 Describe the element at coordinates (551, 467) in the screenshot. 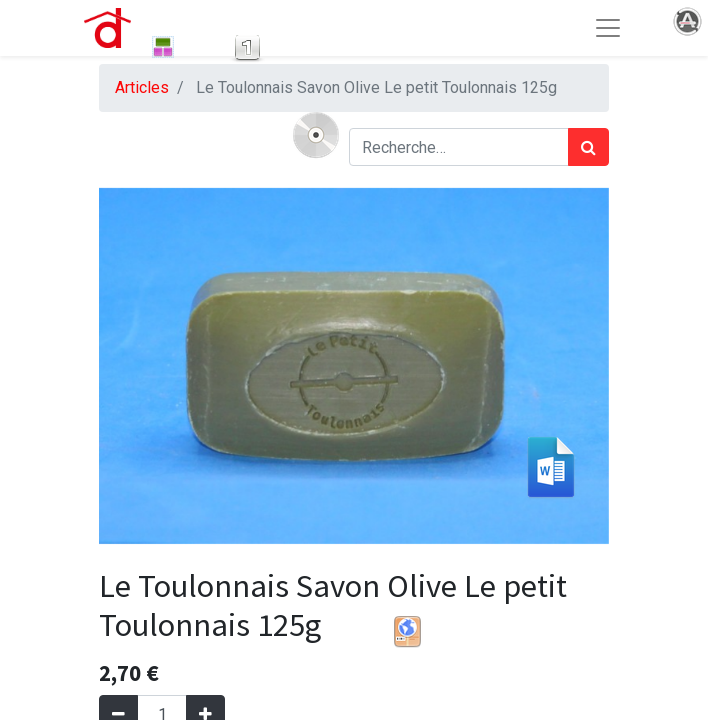

I see `microsoft word template file` at that location.